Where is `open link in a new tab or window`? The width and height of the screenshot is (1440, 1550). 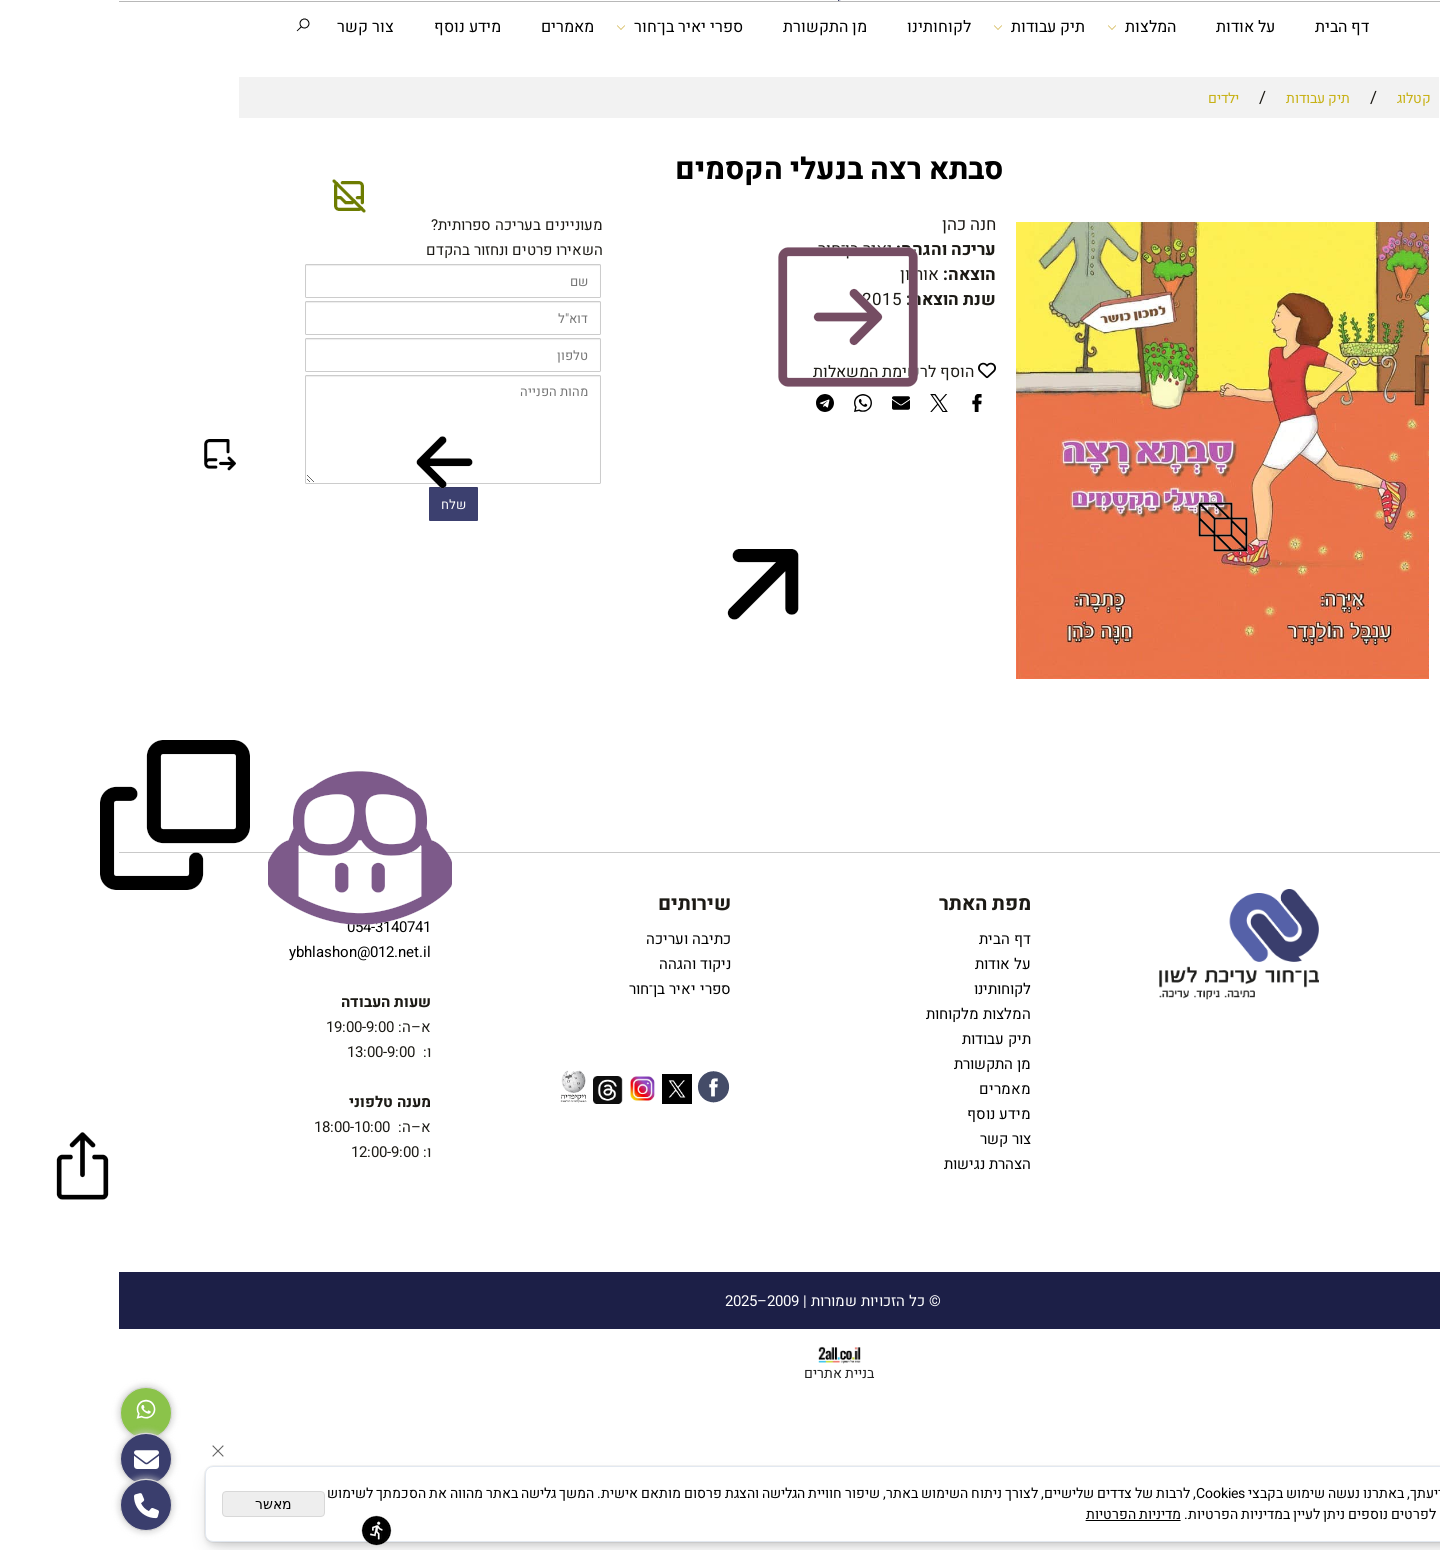
open link in a new tab or window is located at coordinates (763, 584).